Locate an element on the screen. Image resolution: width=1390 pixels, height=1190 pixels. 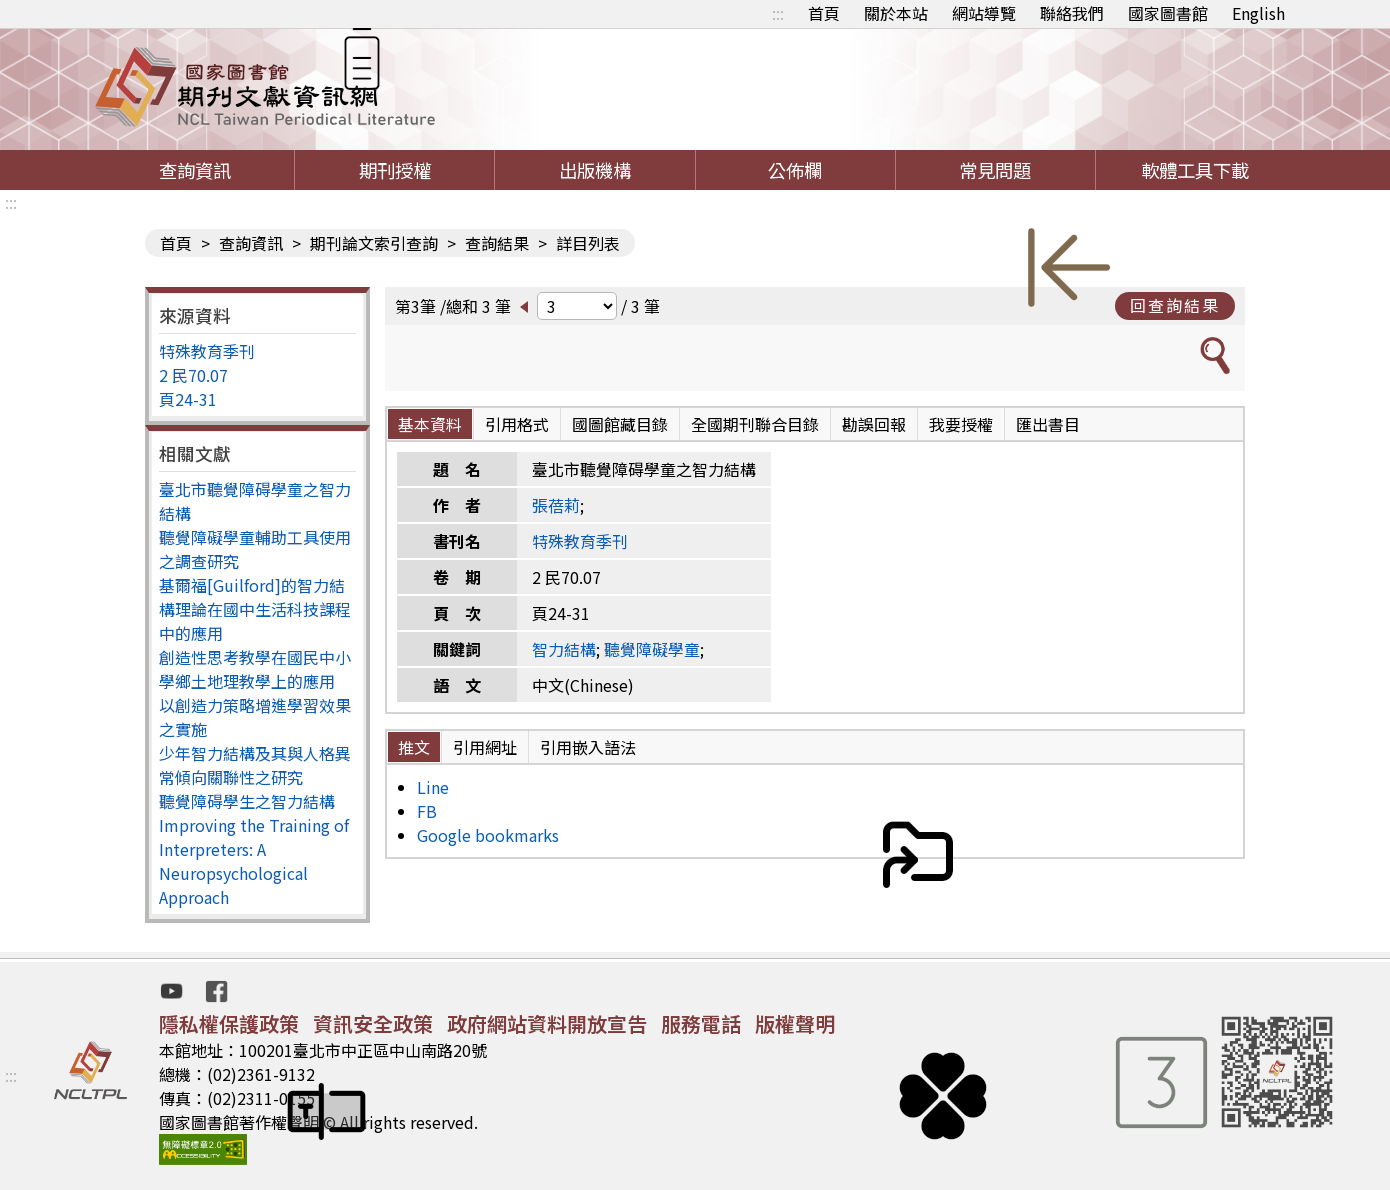
go back to the beginning is located at coordinates (1067, 267).